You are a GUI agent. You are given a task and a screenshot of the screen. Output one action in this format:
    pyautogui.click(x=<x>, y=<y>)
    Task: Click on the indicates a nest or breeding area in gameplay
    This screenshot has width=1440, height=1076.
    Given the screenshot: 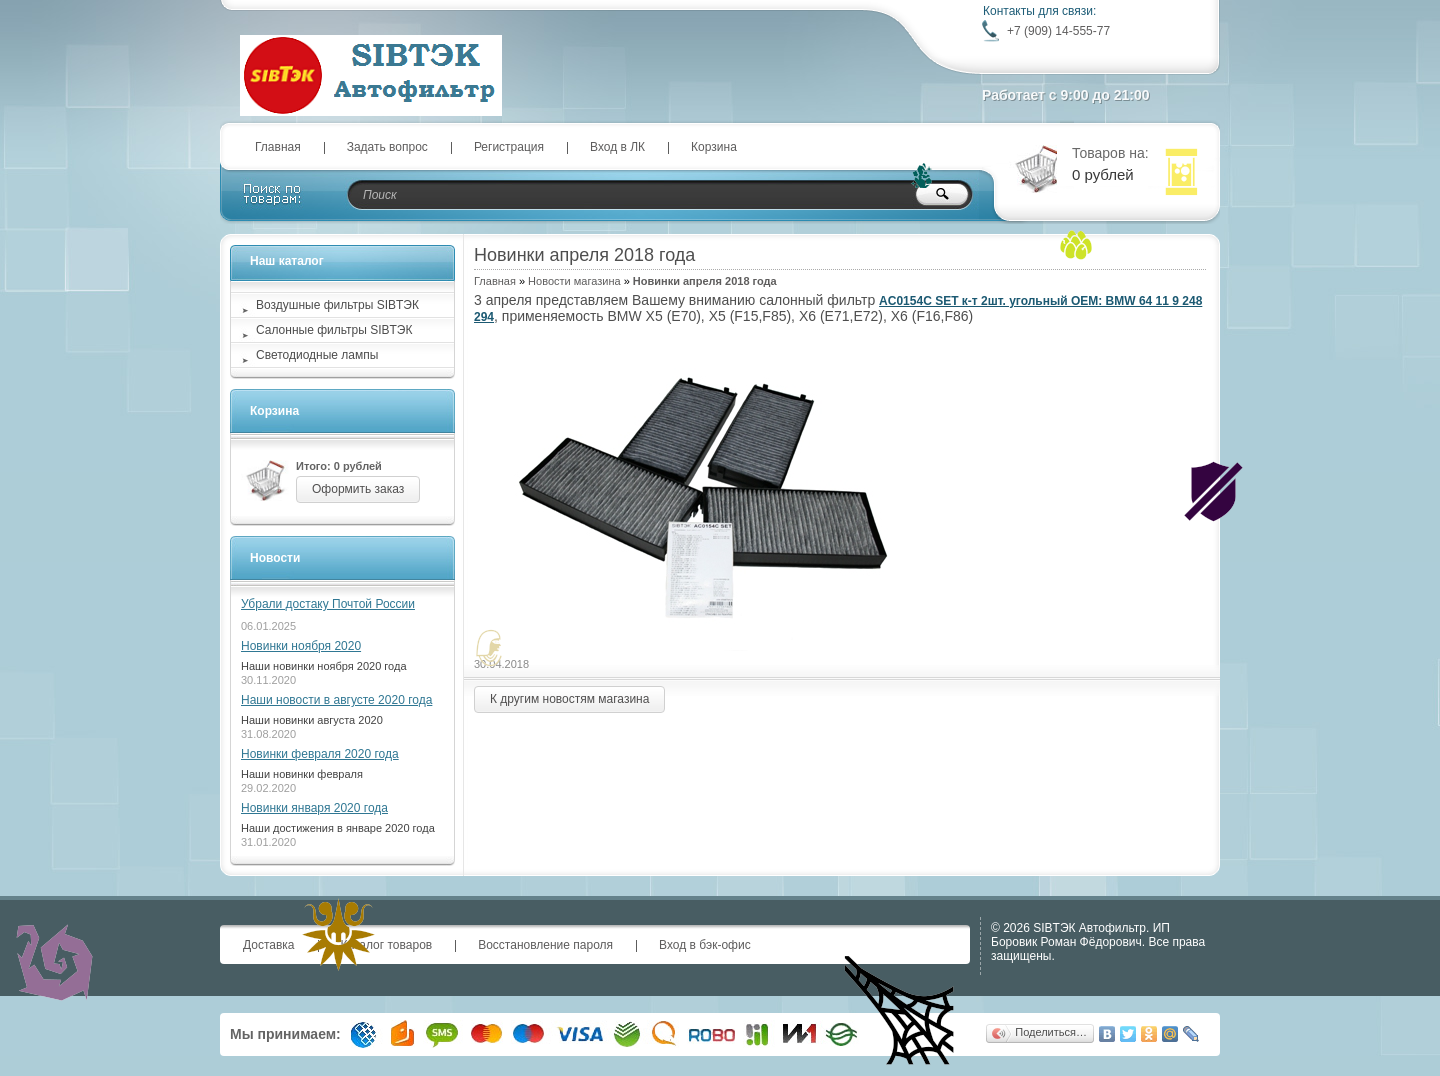 What is the action you would take?
    pyautogui.click(x=1076, y=245)
    